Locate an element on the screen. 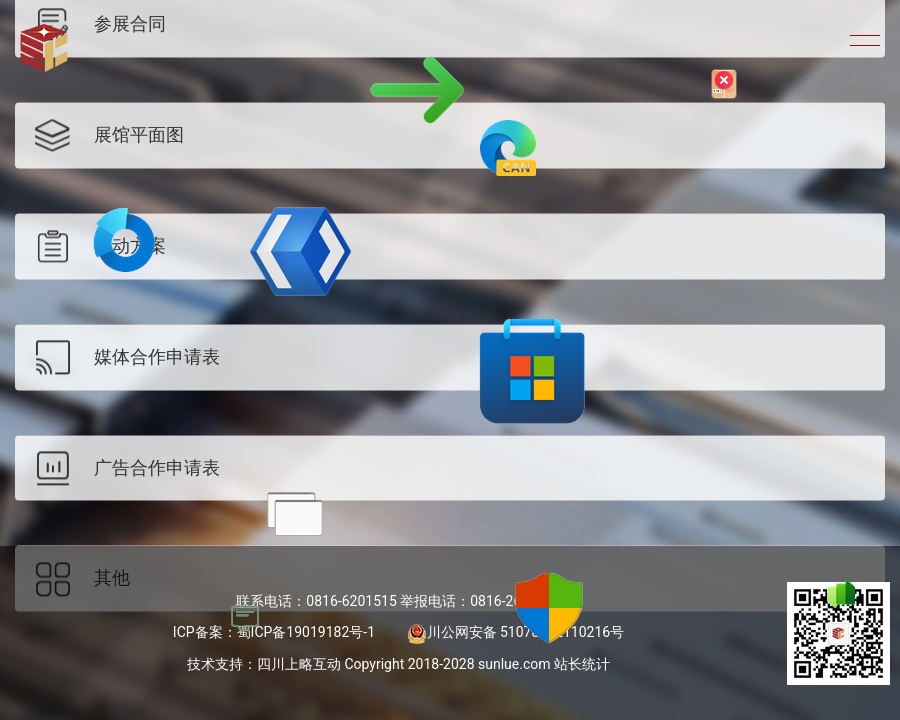 This screenshot has width=900, height=720. indicates a package is queued for removal is located at coordinates (724, 84).